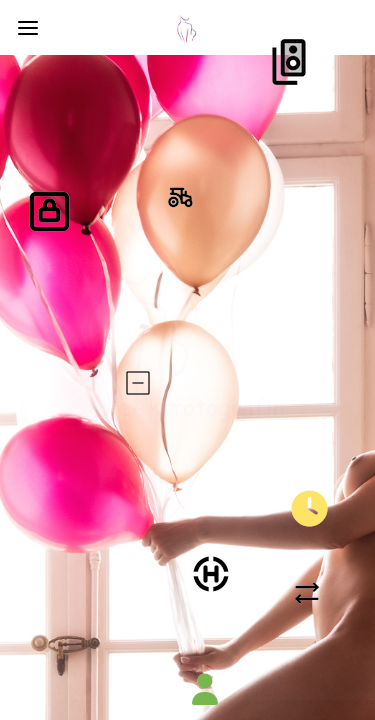  What do you see at coordinates (211, 574) in the screenshot?
I see `indicates a helipad or helicopter landing zone` at bounding box center [211, 574].